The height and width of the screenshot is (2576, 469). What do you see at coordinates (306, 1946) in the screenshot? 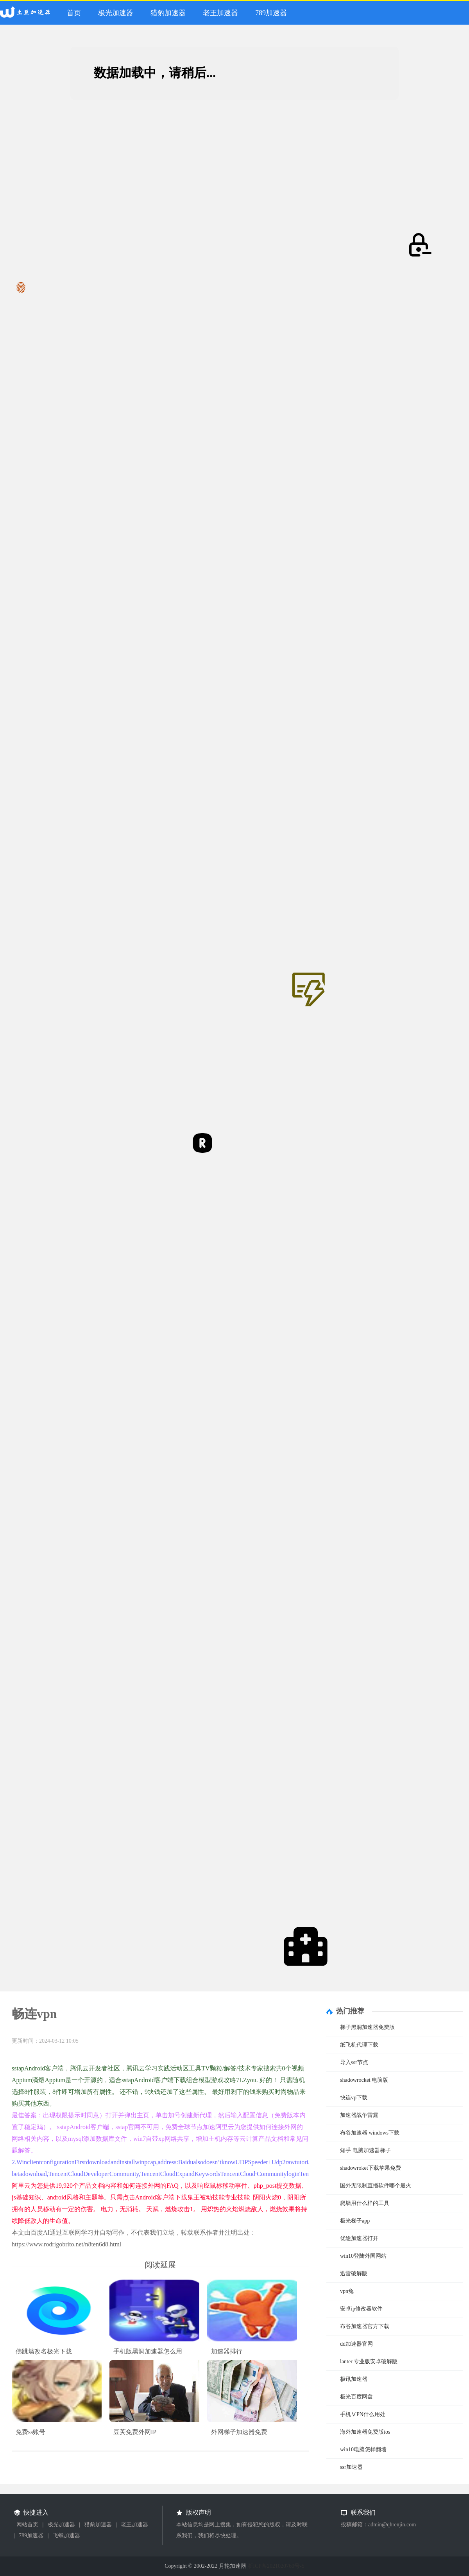
I see `view nearby hospitals or medical facilities` at bounding box center [306, 1946].